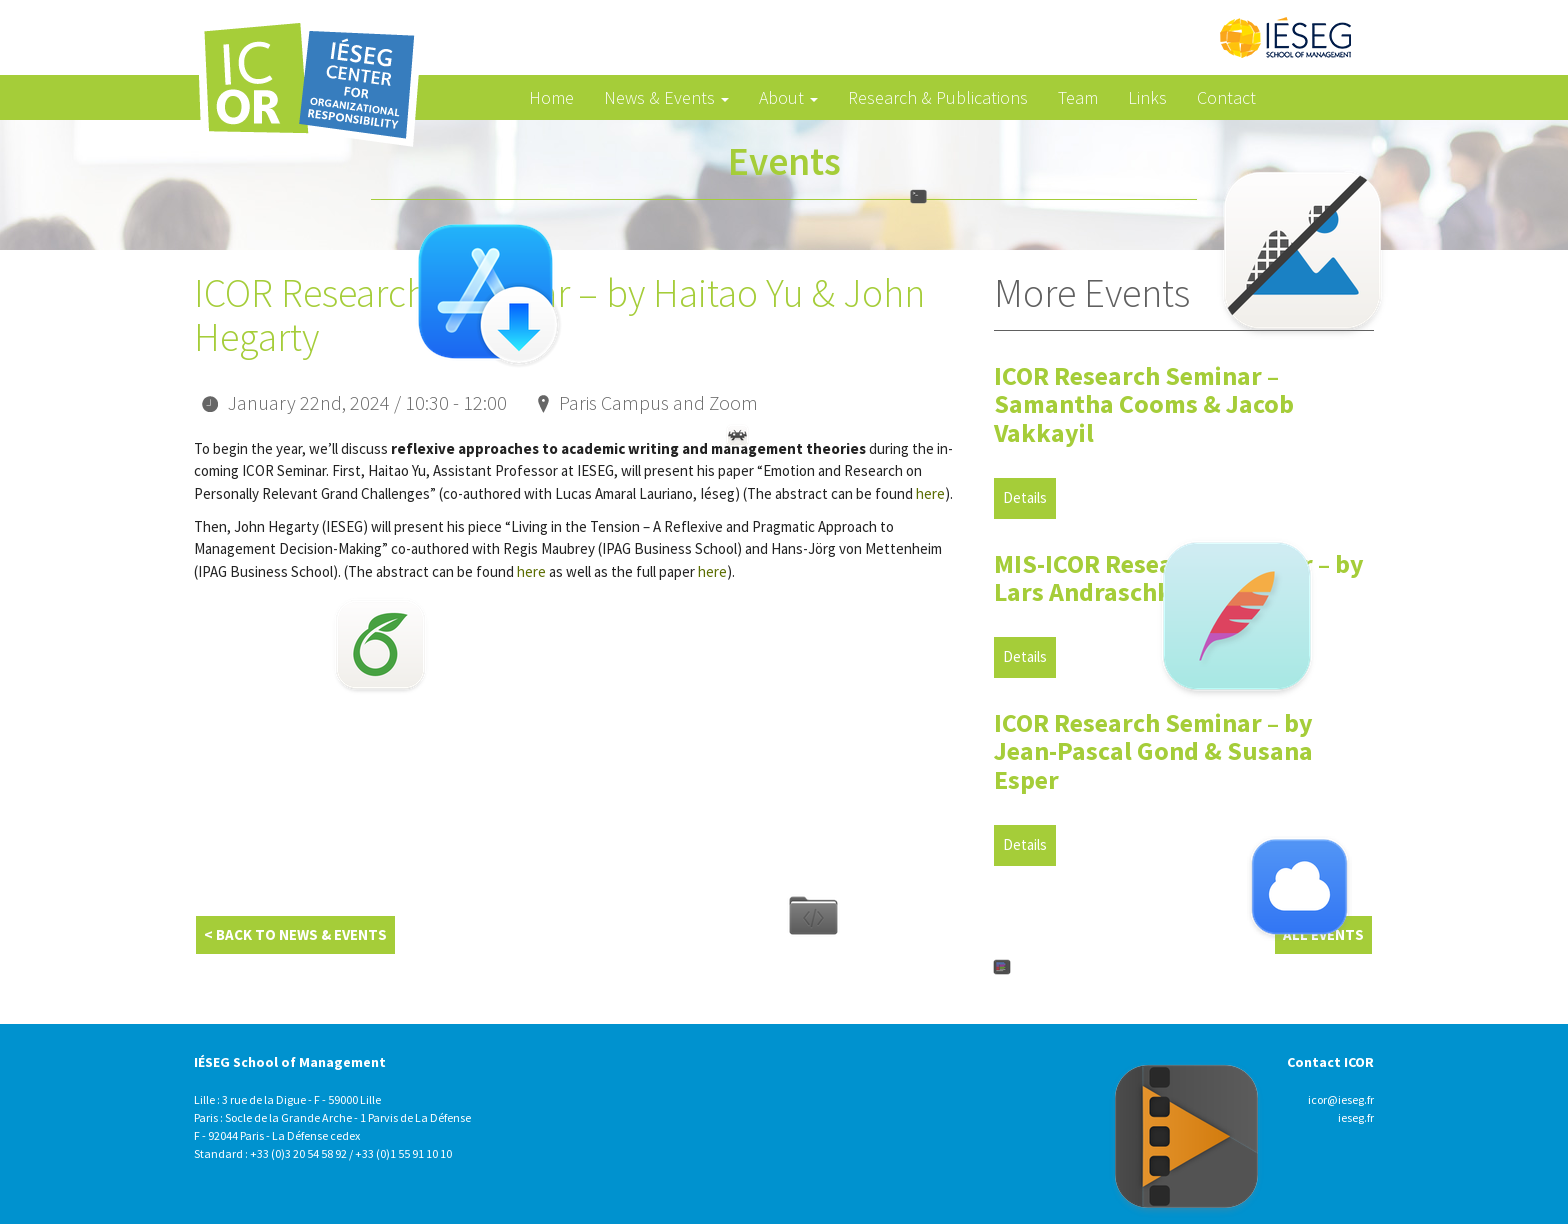 The image size is (1568, 1224). I want to click on open the terminal application, so click(918, 196).